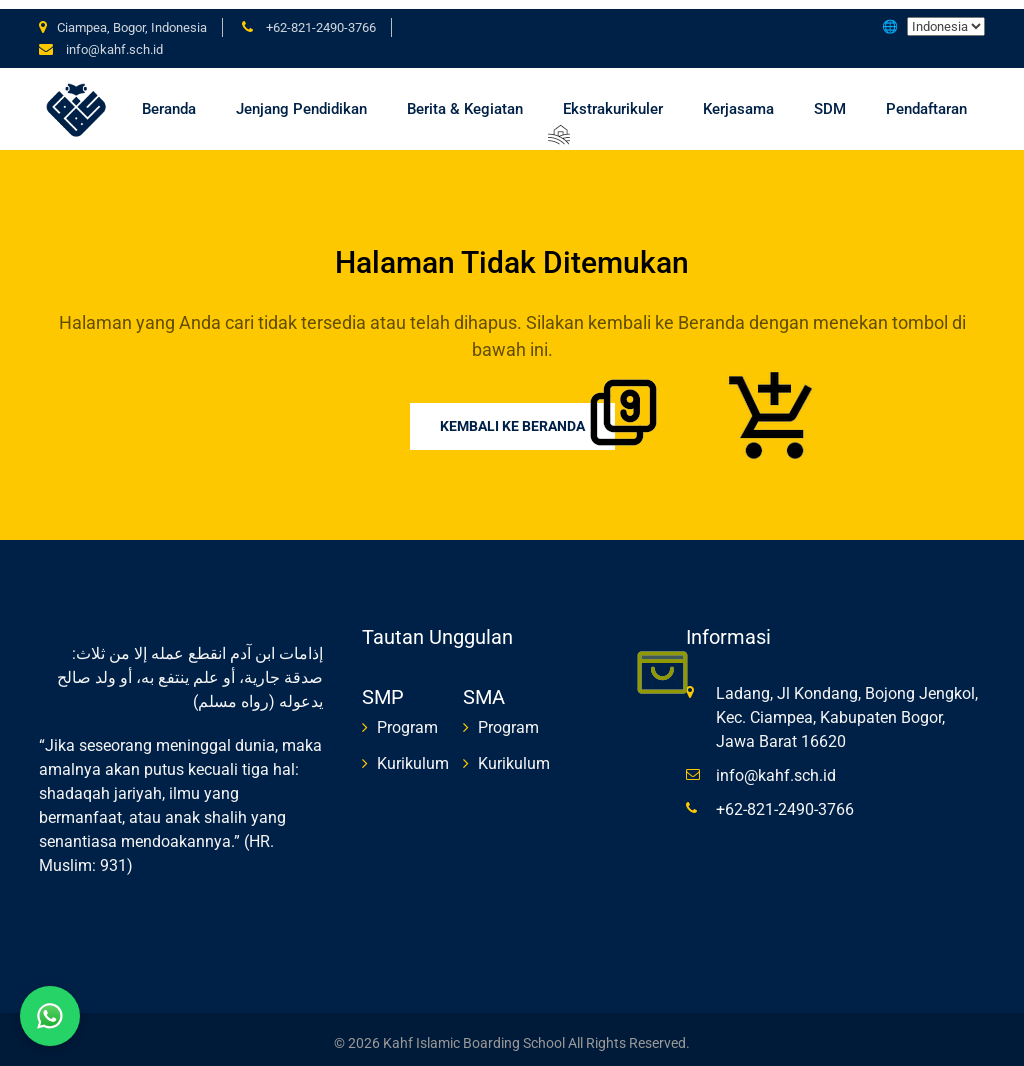 The image size is (1024, 1066). What do you see at coordinates (623, 412) in the screenshot?
I see `view item 9 in a collection` at bounding box center [623, 412].